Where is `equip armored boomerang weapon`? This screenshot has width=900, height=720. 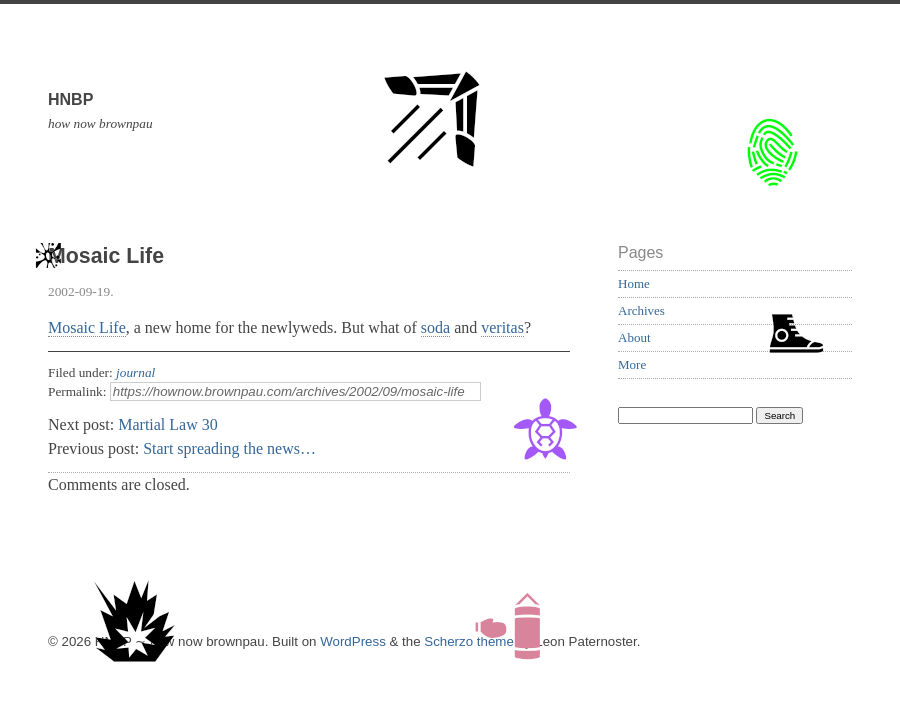 equip armored boomerang weapon is located at coordinates (432, 119).